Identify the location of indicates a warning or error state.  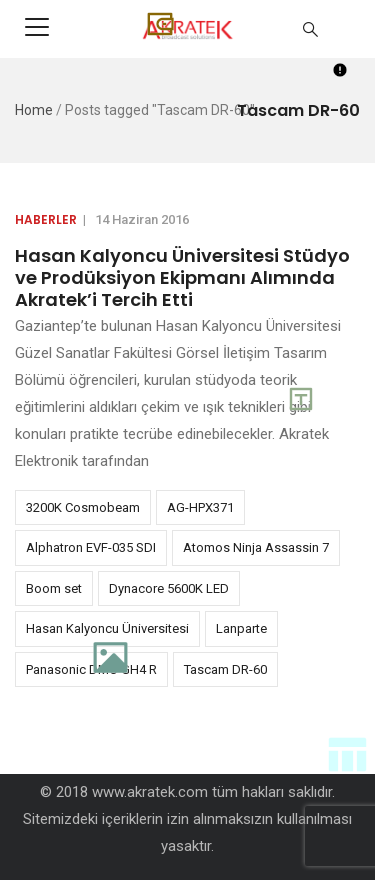
(340, 70).